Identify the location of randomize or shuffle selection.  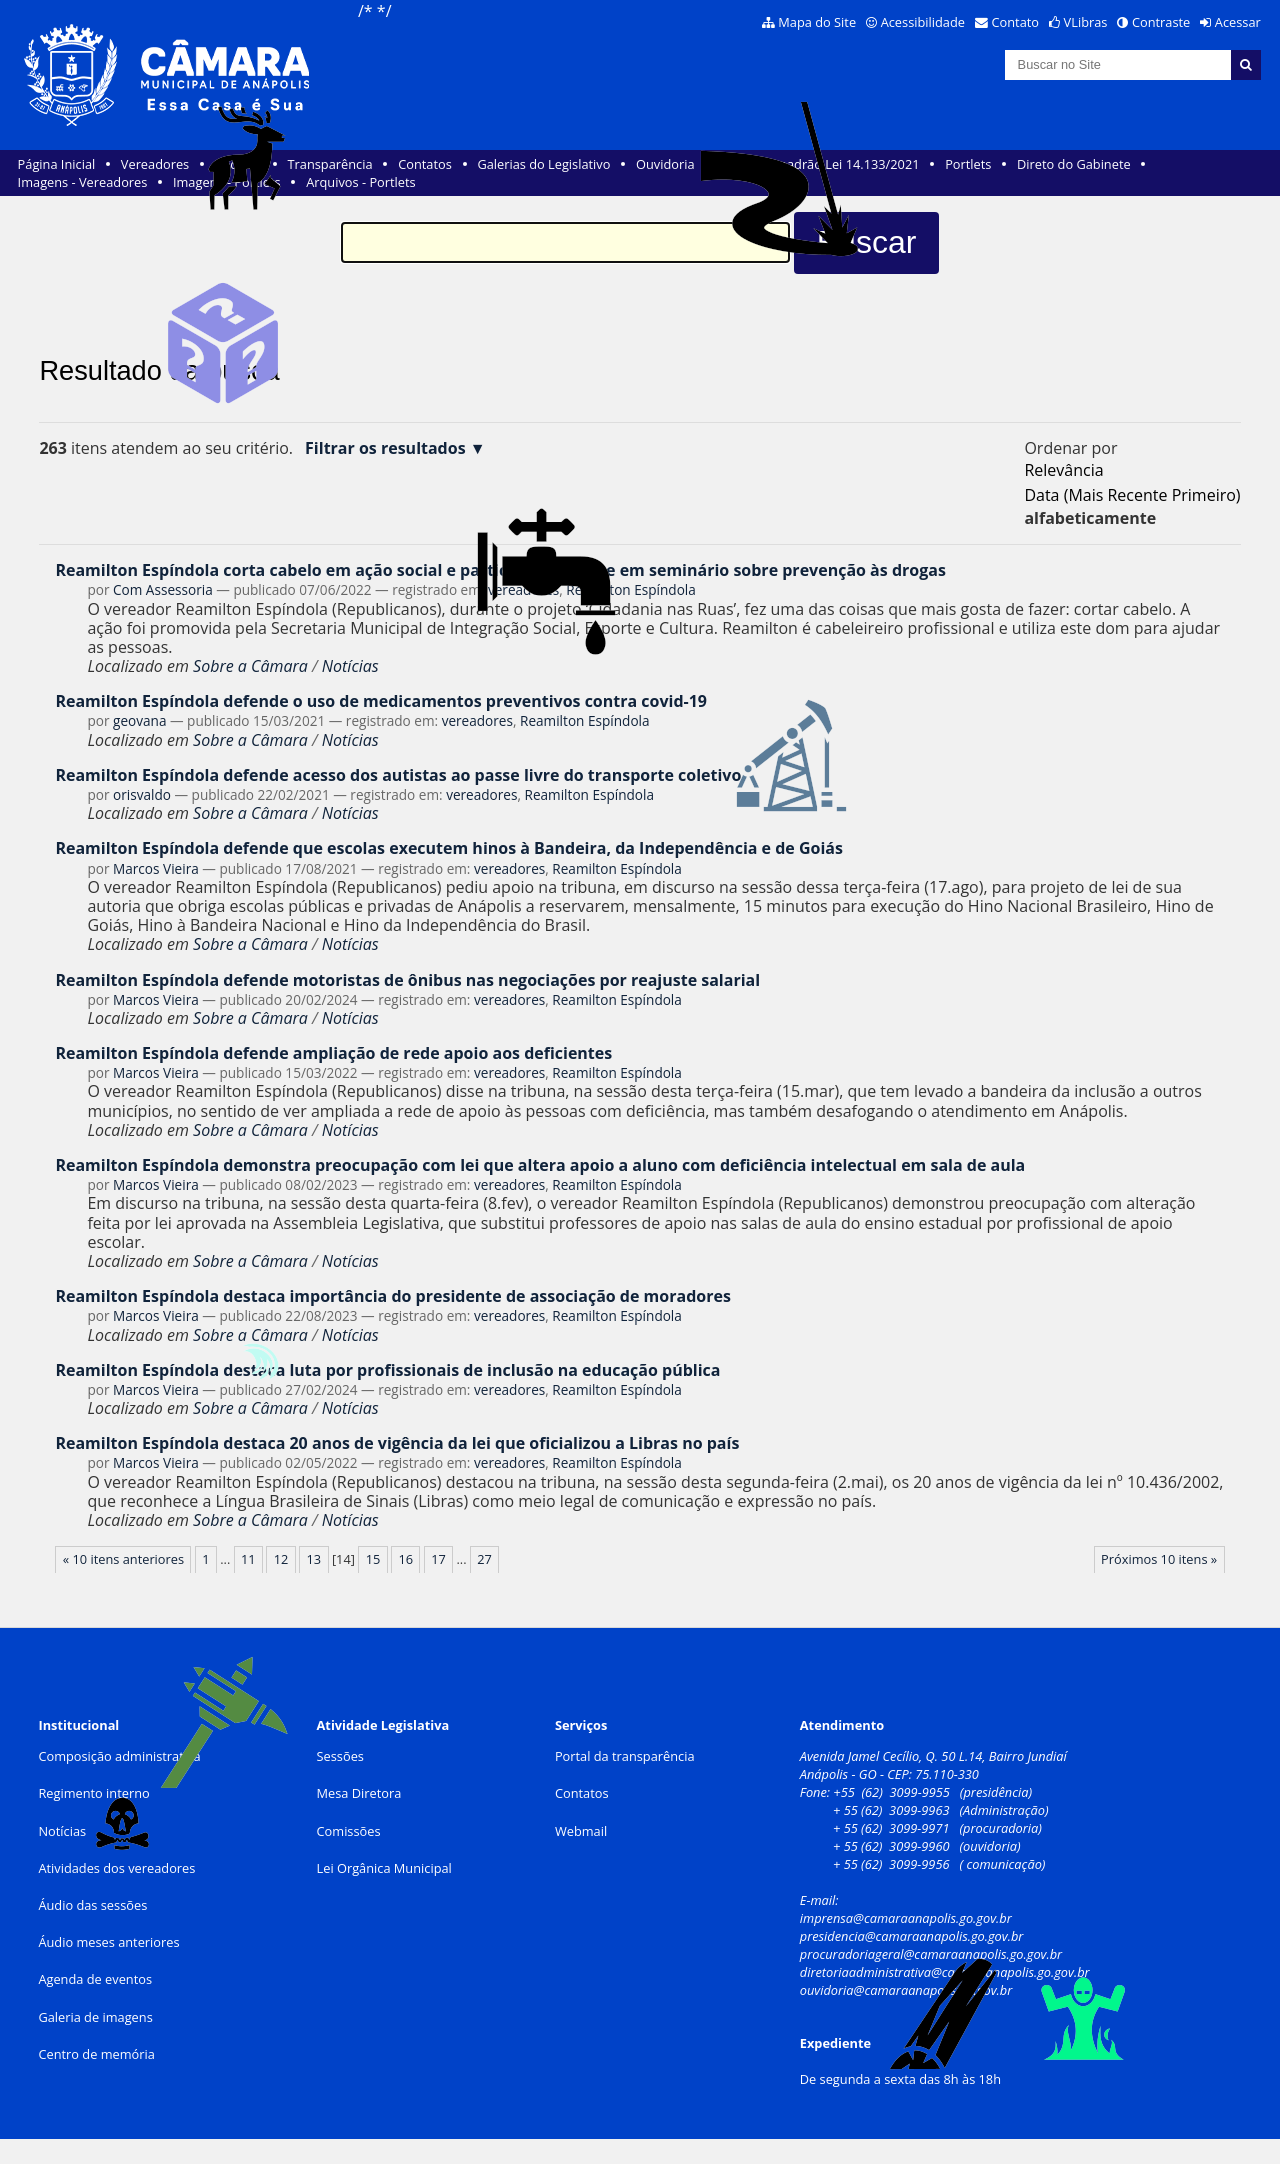
(223, 344).